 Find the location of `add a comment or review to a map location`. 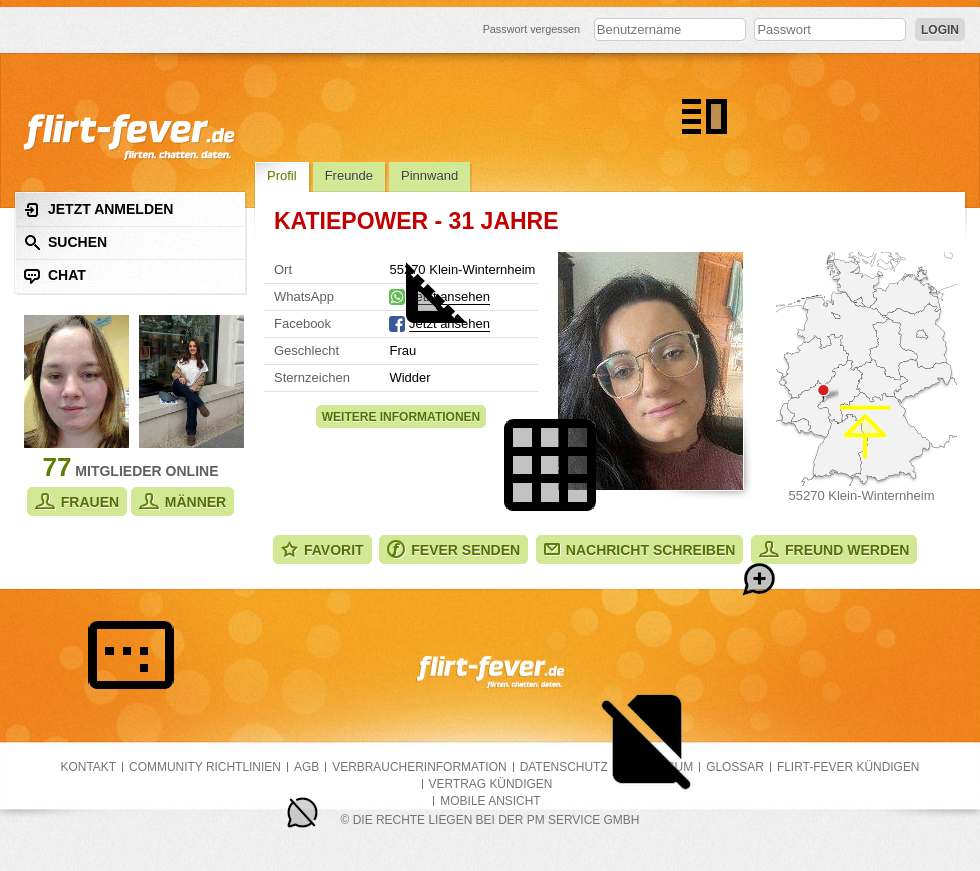

add a comment or review to a map location is located at coordinates (759, 578).